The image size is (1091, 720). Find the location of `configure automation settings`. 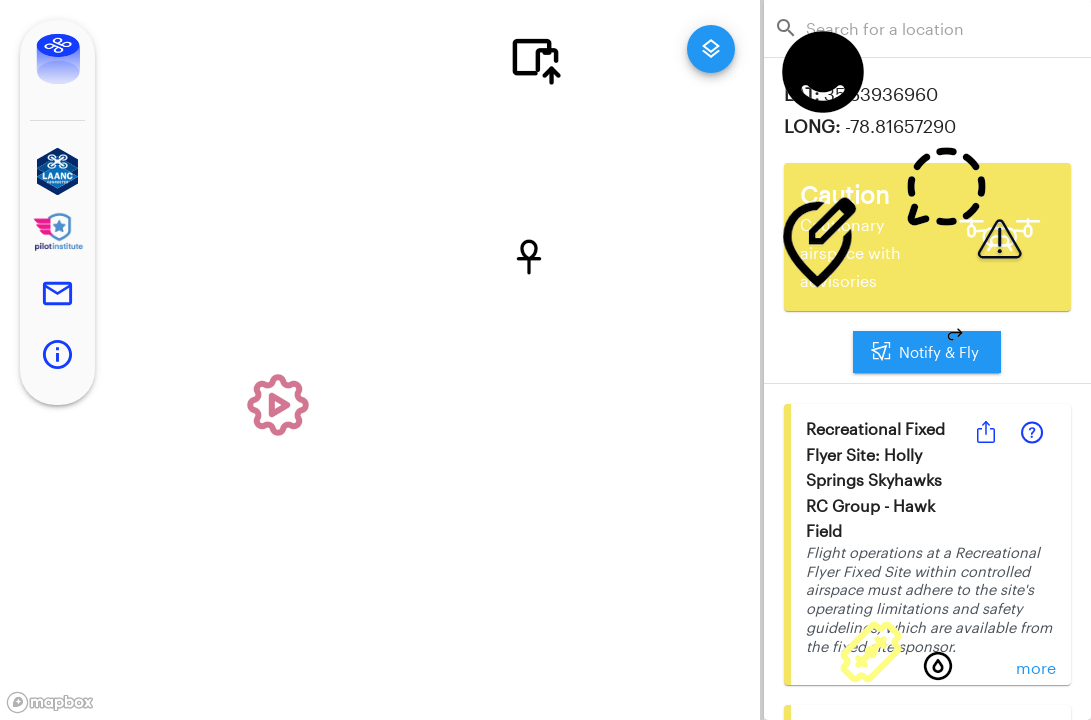

configure automation settings is located at coordinates (278, 405).